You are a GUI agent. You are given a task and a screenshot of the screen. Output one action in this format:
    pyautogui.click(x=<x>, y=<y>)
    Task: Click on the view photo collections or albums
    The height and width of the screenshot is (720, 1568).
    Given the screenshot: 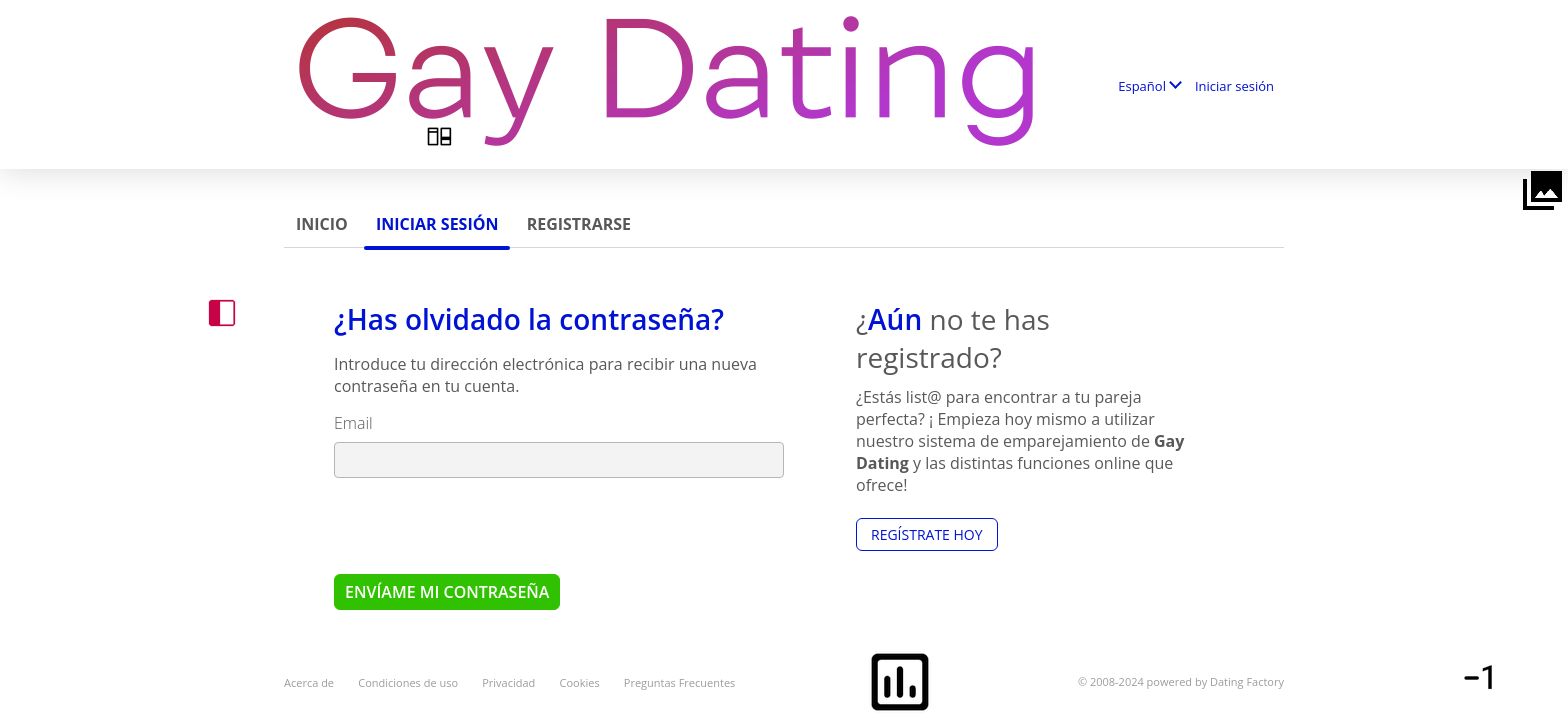 What is the action you would take?
    pyautogui.click(x=1542, y=190)
    